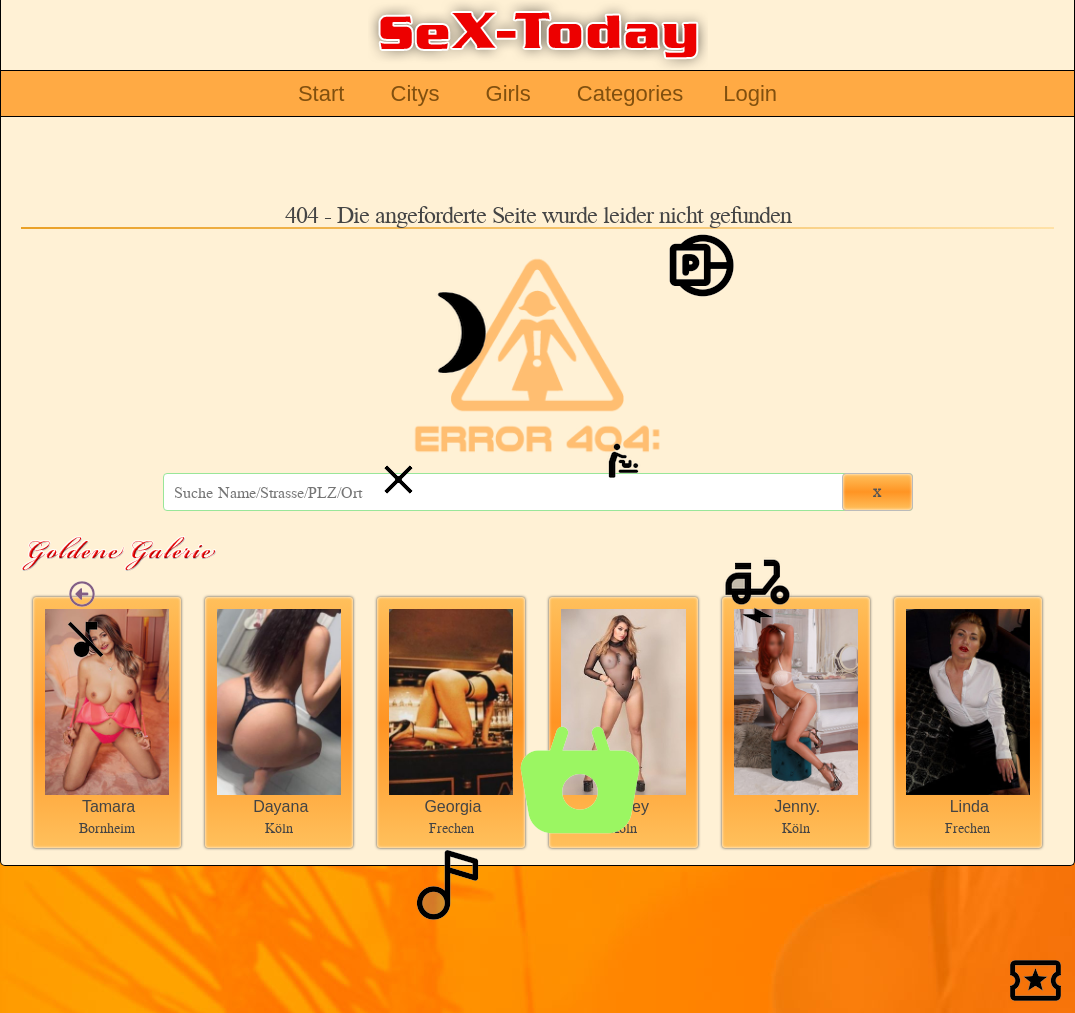 The image size is (1075, 1013). I want to click on mute or disable music playback, so click(85, 639).